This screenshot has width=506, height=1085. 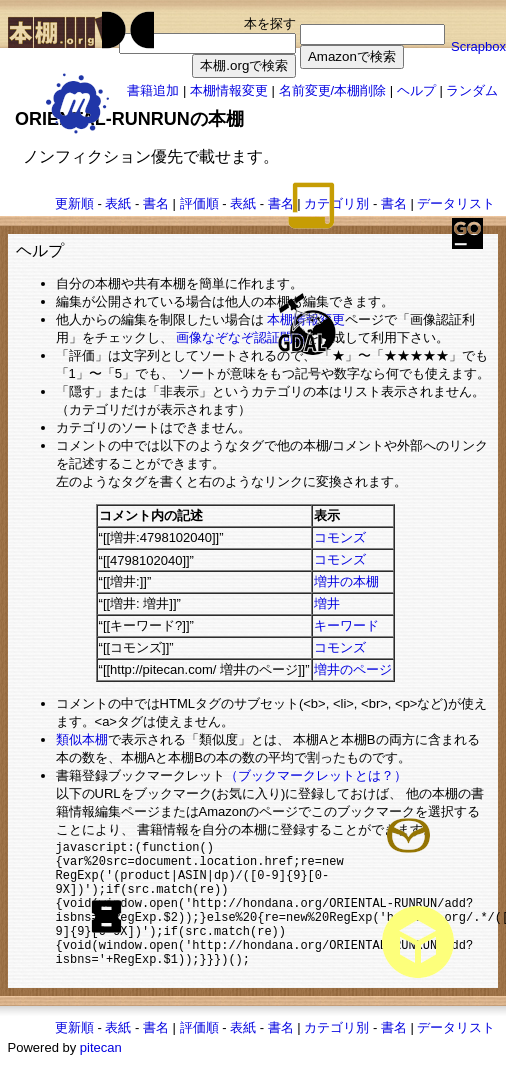 I want to click on open sketchfab to view 3d models, so click(x=418, y=942).